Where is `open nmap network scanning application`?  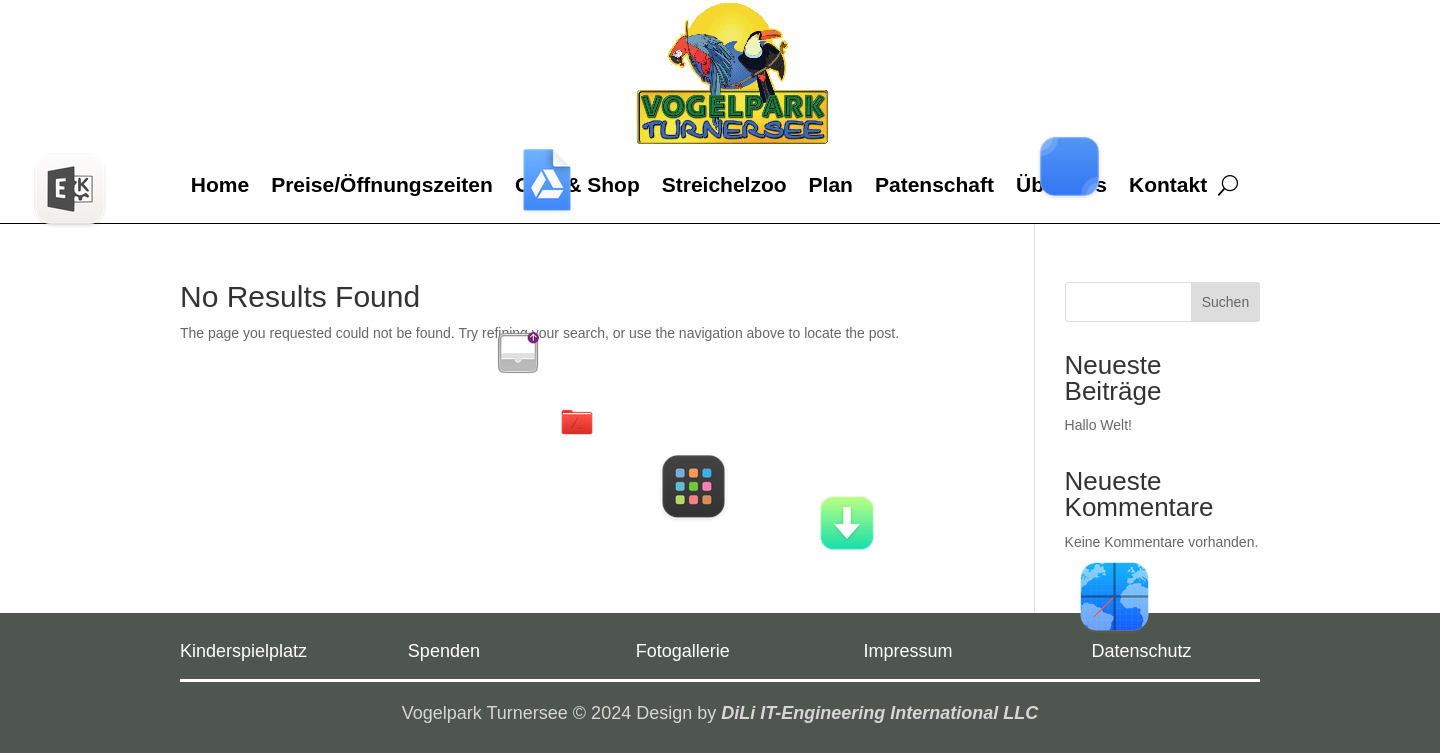 open nmap network scanning application is located at coordinates (1114, 596).